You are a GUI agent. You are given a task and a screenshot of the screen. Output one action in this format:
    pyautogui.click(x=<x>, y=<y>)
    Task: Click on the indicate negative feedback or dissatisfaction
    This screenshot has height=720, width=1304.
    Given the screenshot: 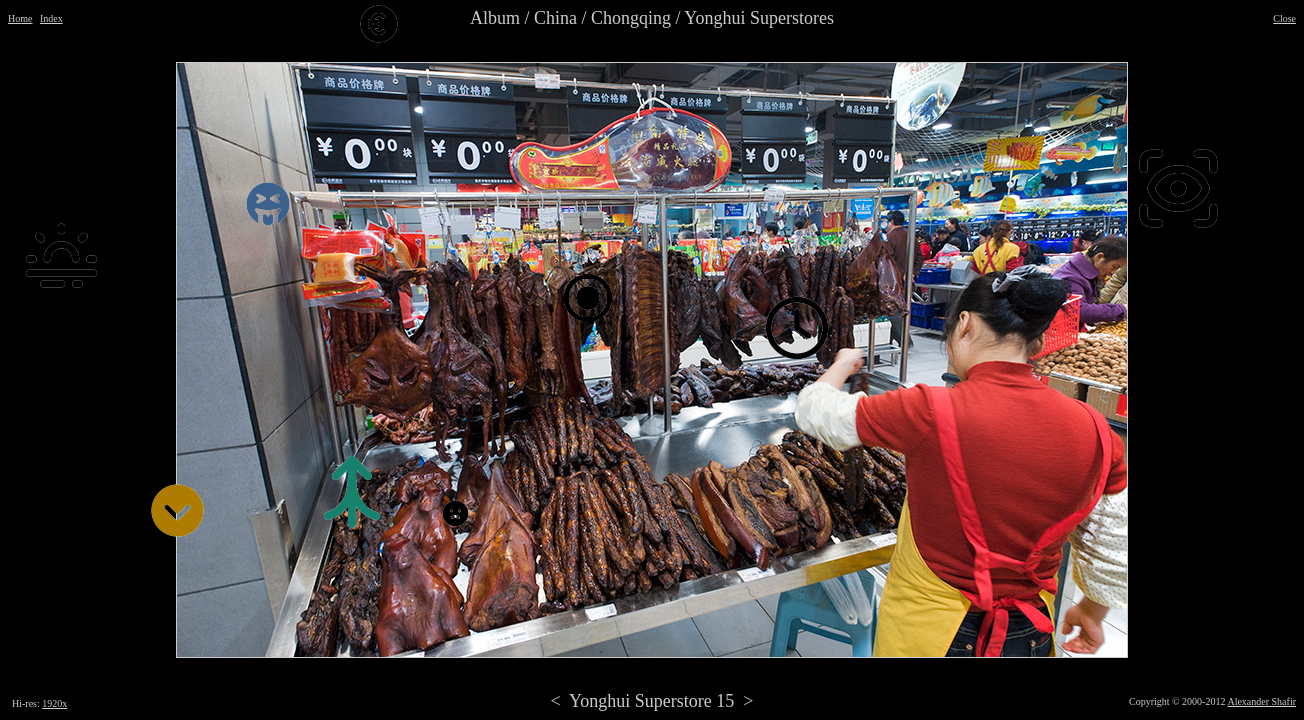 What is the action you would take?
    pyautogui.click(x=455, y=513)
    